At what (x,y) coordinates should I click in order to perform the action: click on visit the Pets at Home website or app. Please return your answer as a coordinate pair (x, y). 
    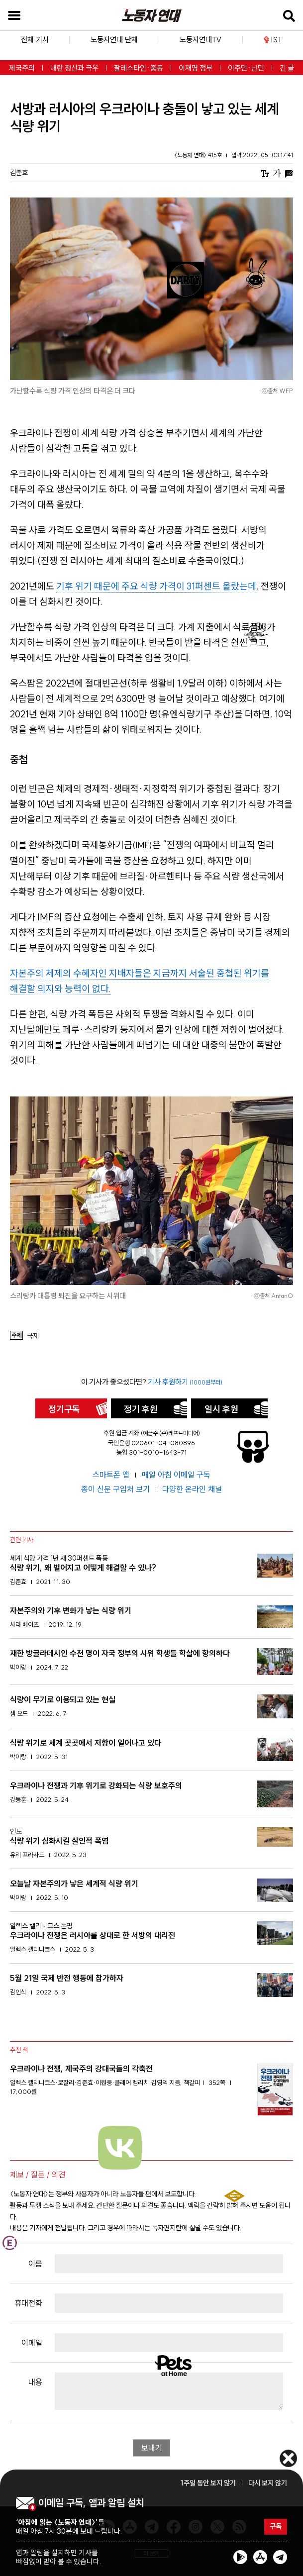
    Looking at the image, I should click on (173, 2366).